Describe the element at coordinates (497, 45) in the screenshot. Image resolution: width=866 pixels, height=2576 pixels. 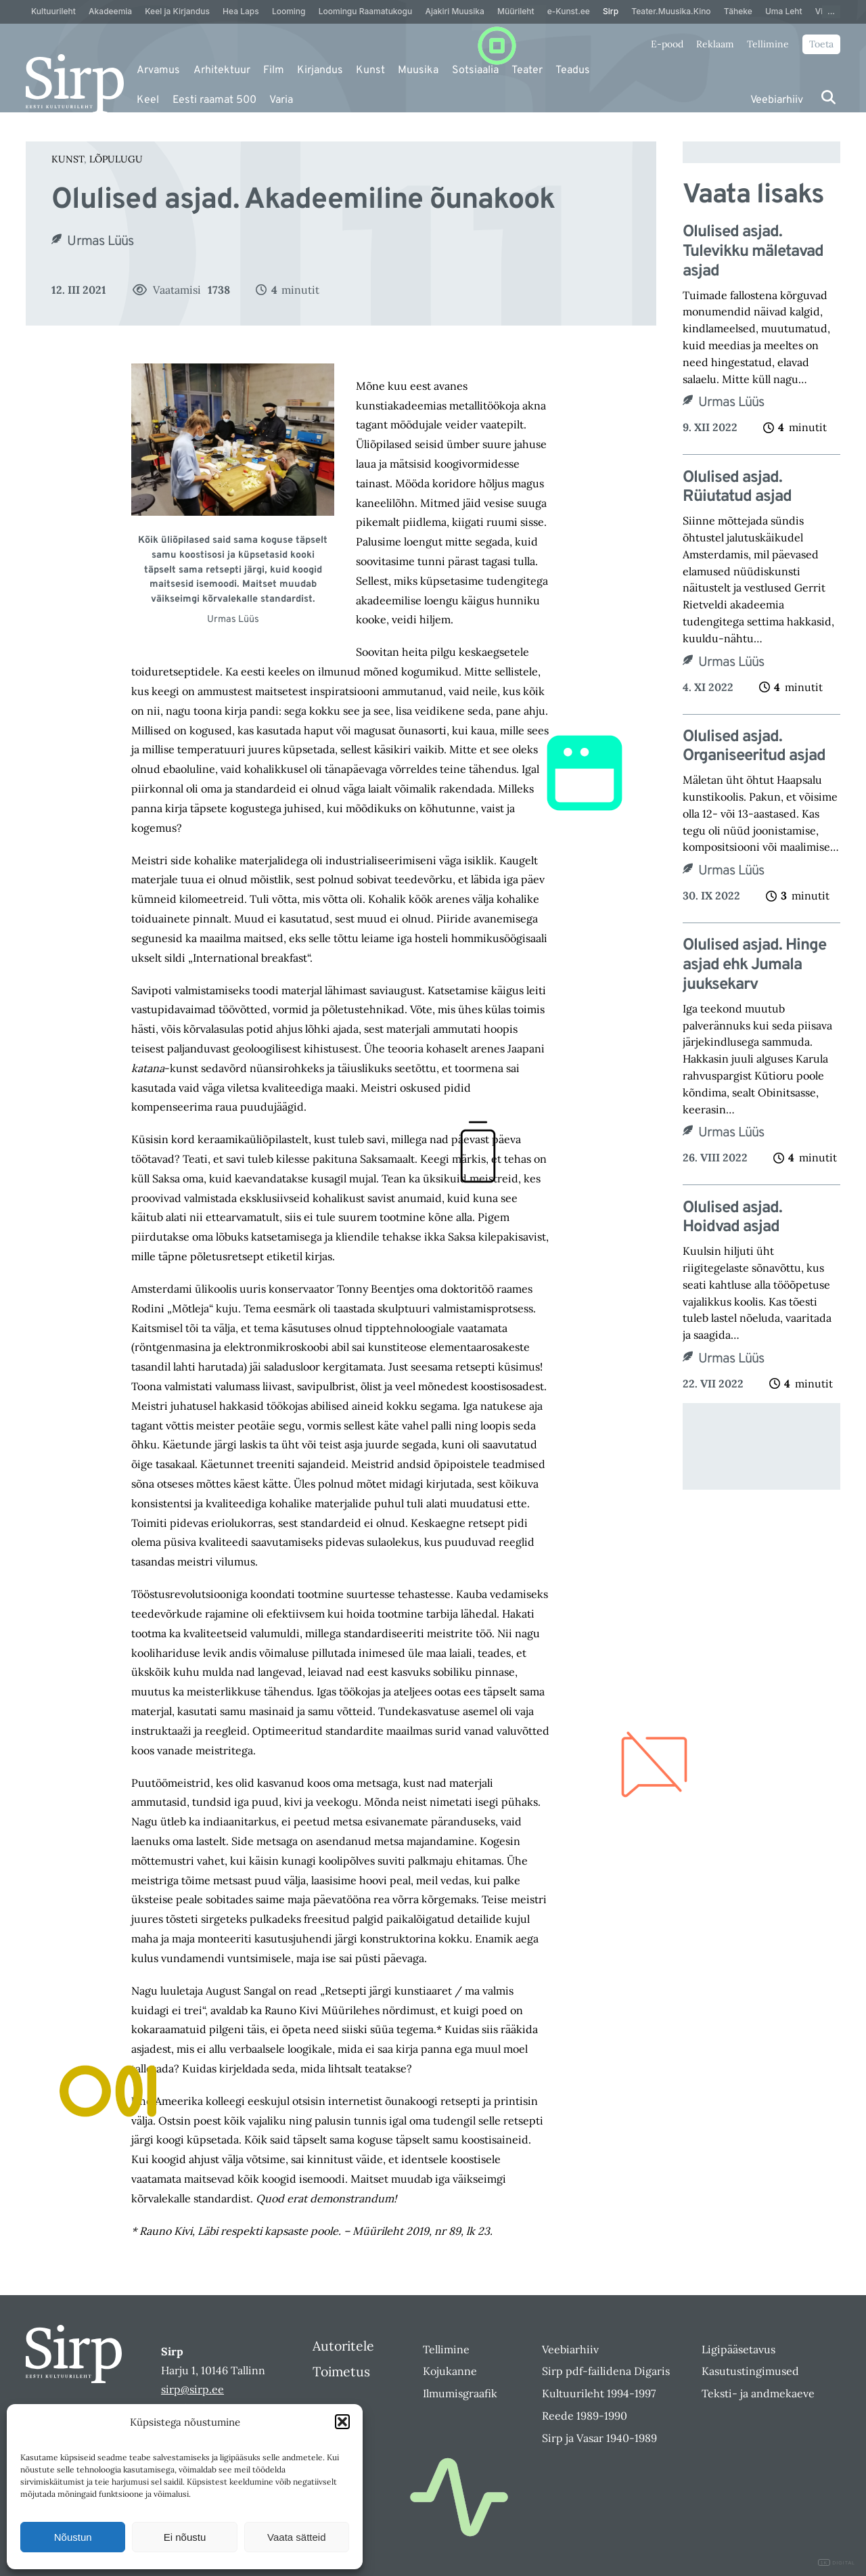
I see `stop media playback` at that location.